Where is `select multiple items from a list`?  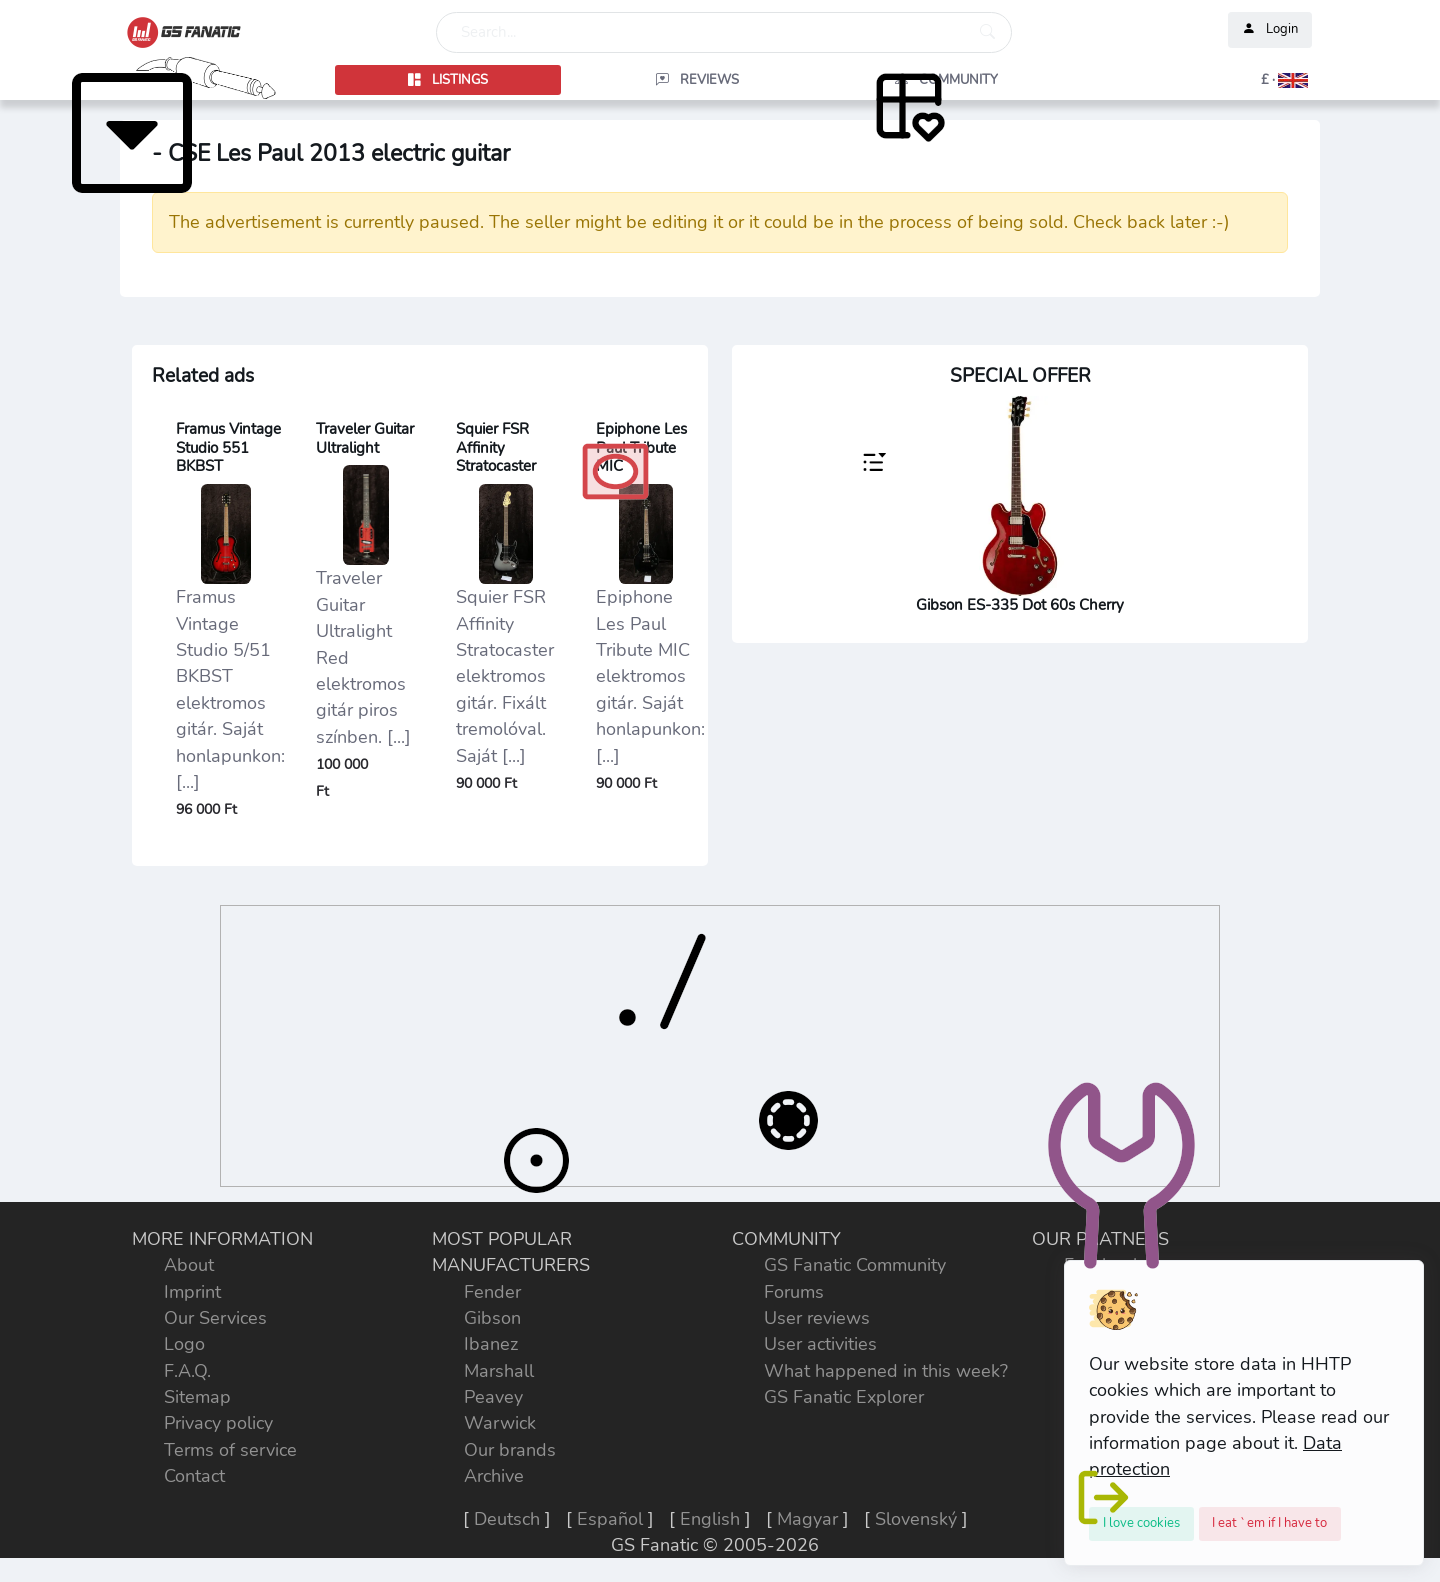 select multiple items from a list is located at coordinates (874, 462).